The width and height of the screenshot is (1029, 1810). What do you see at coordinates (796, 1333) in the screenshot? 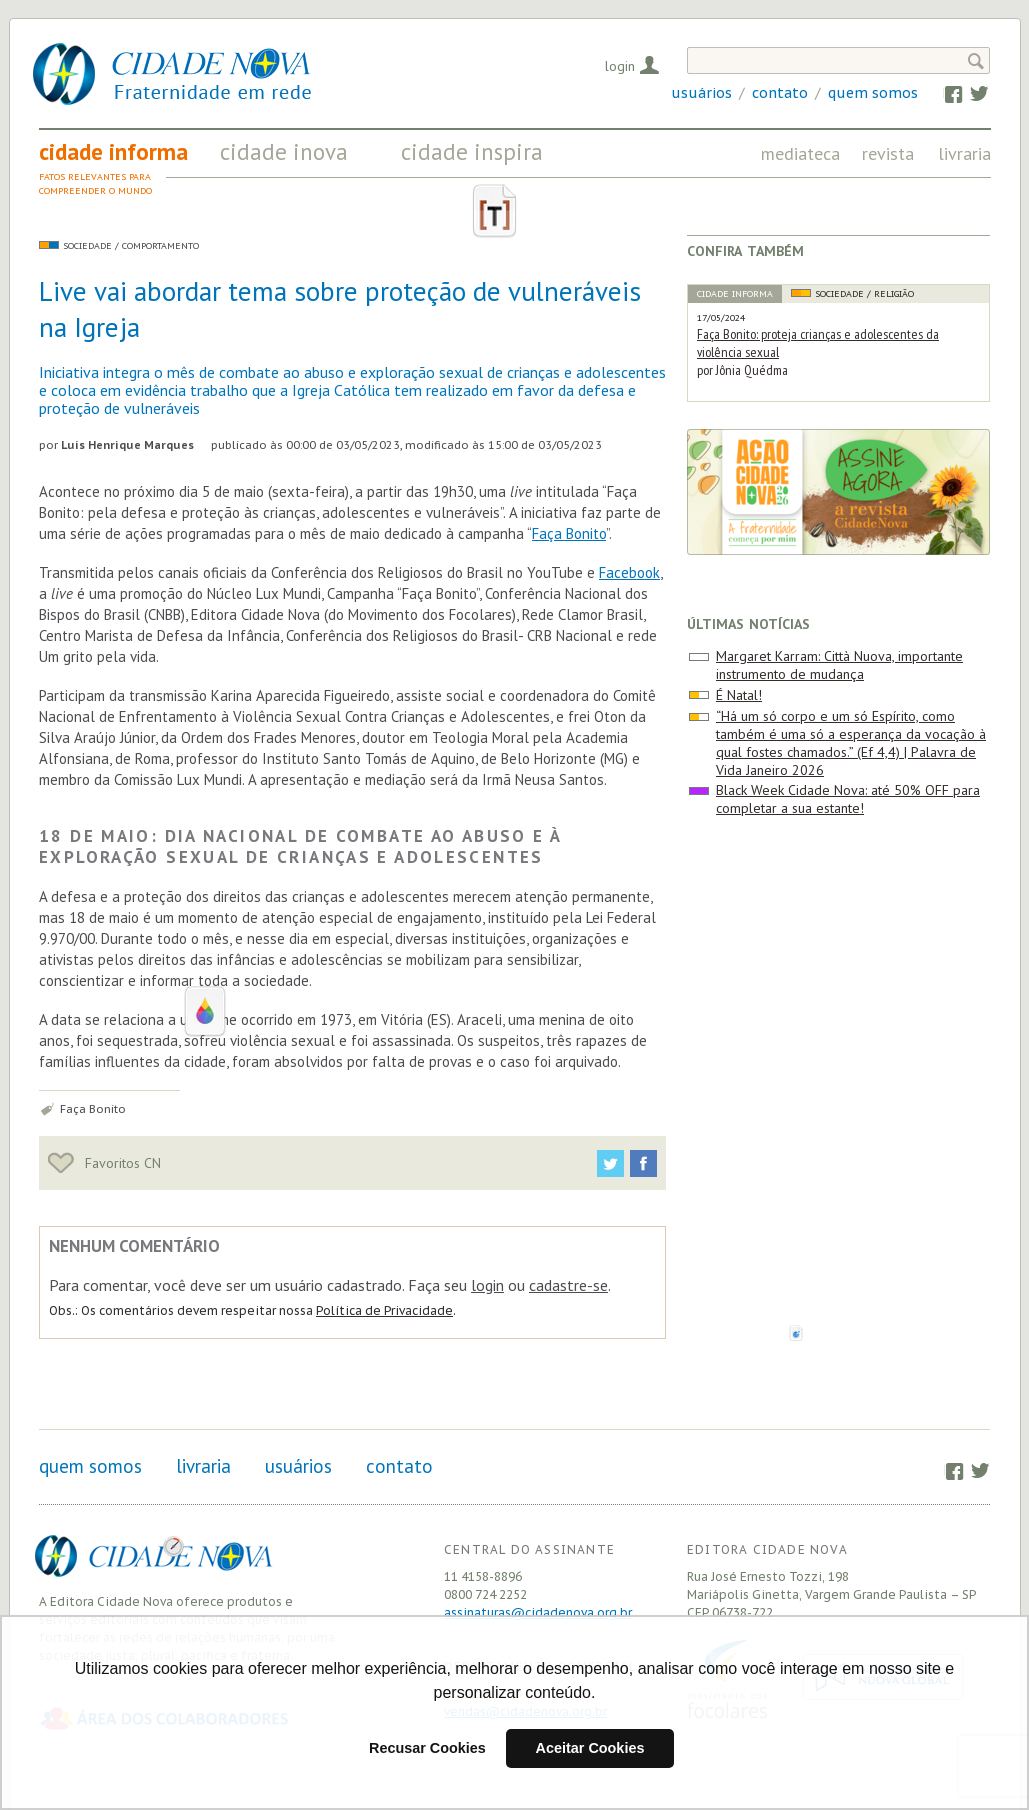
I see `lua script file` at bounding box center [796, 1333].